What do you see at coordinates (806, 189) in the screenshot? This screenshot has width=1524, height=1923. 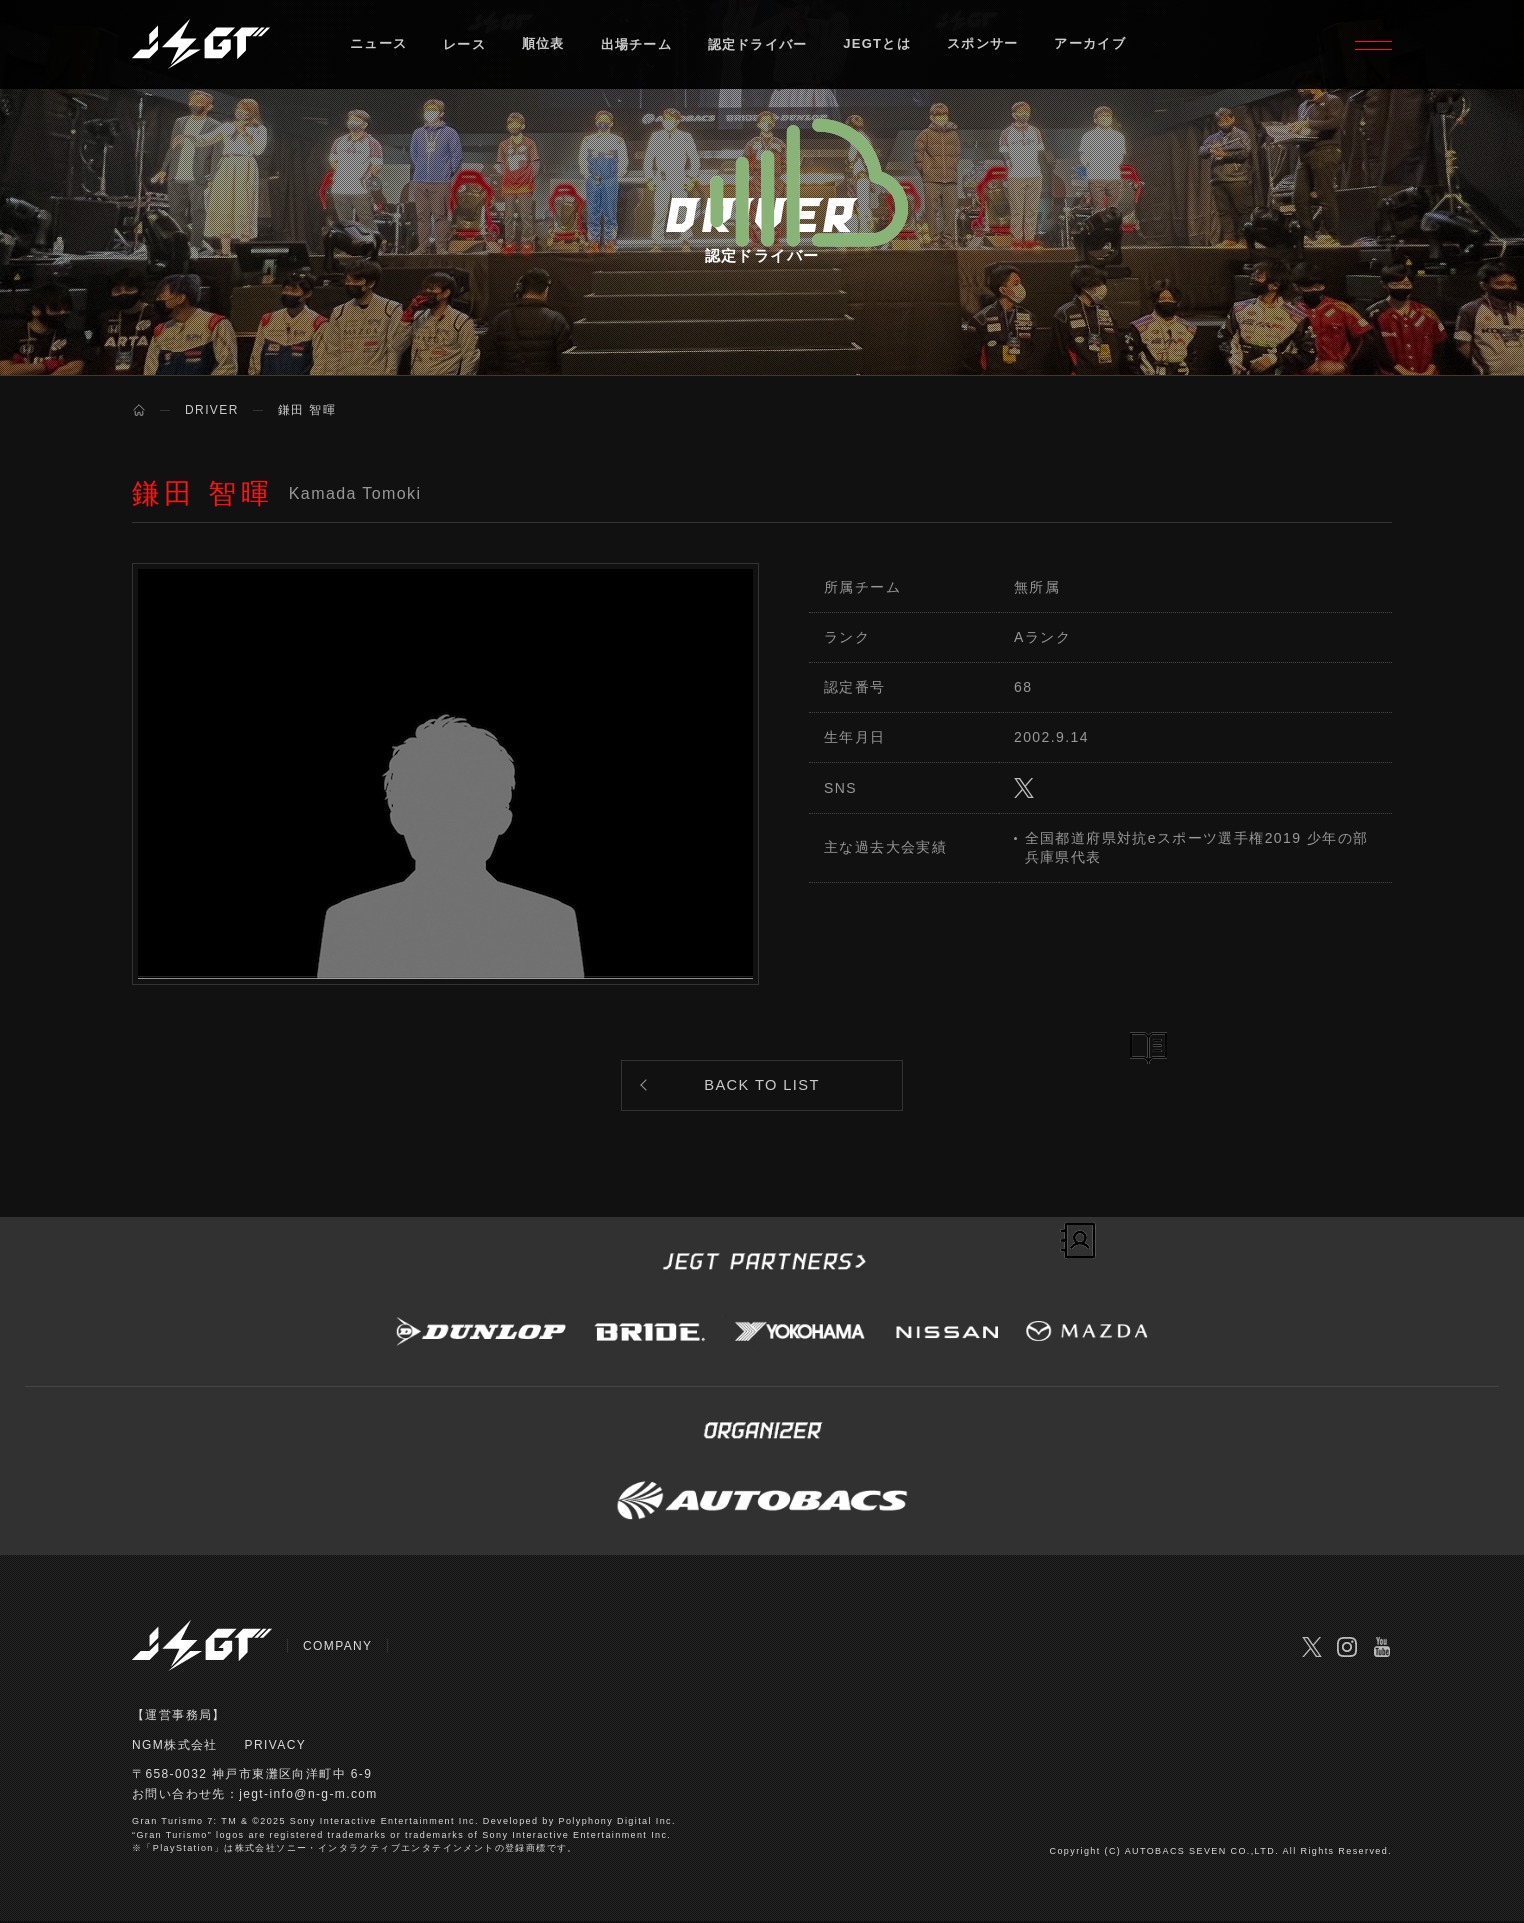 I see `open soundcloud app` at bounding box center [806, 189].